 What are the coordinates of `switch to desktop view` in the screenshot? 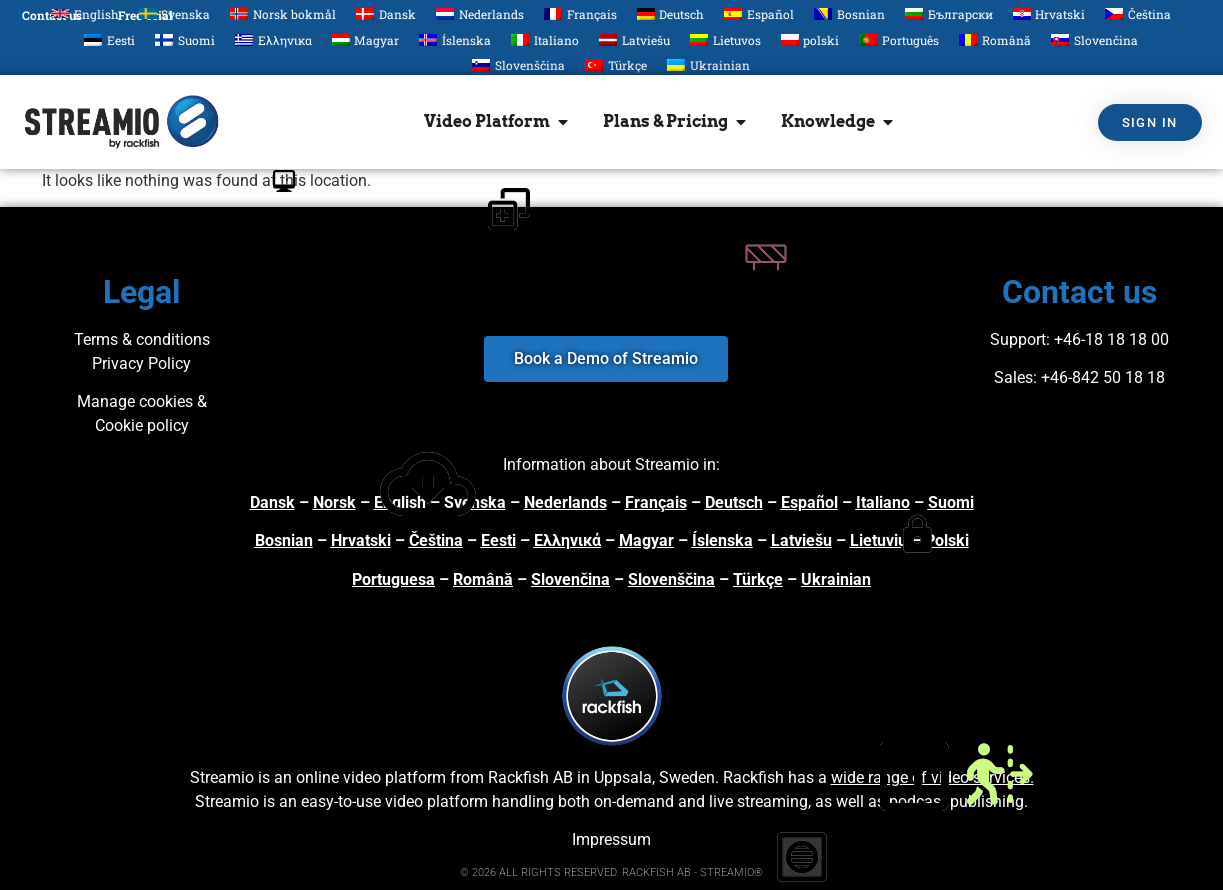 It's located at (284, 181).